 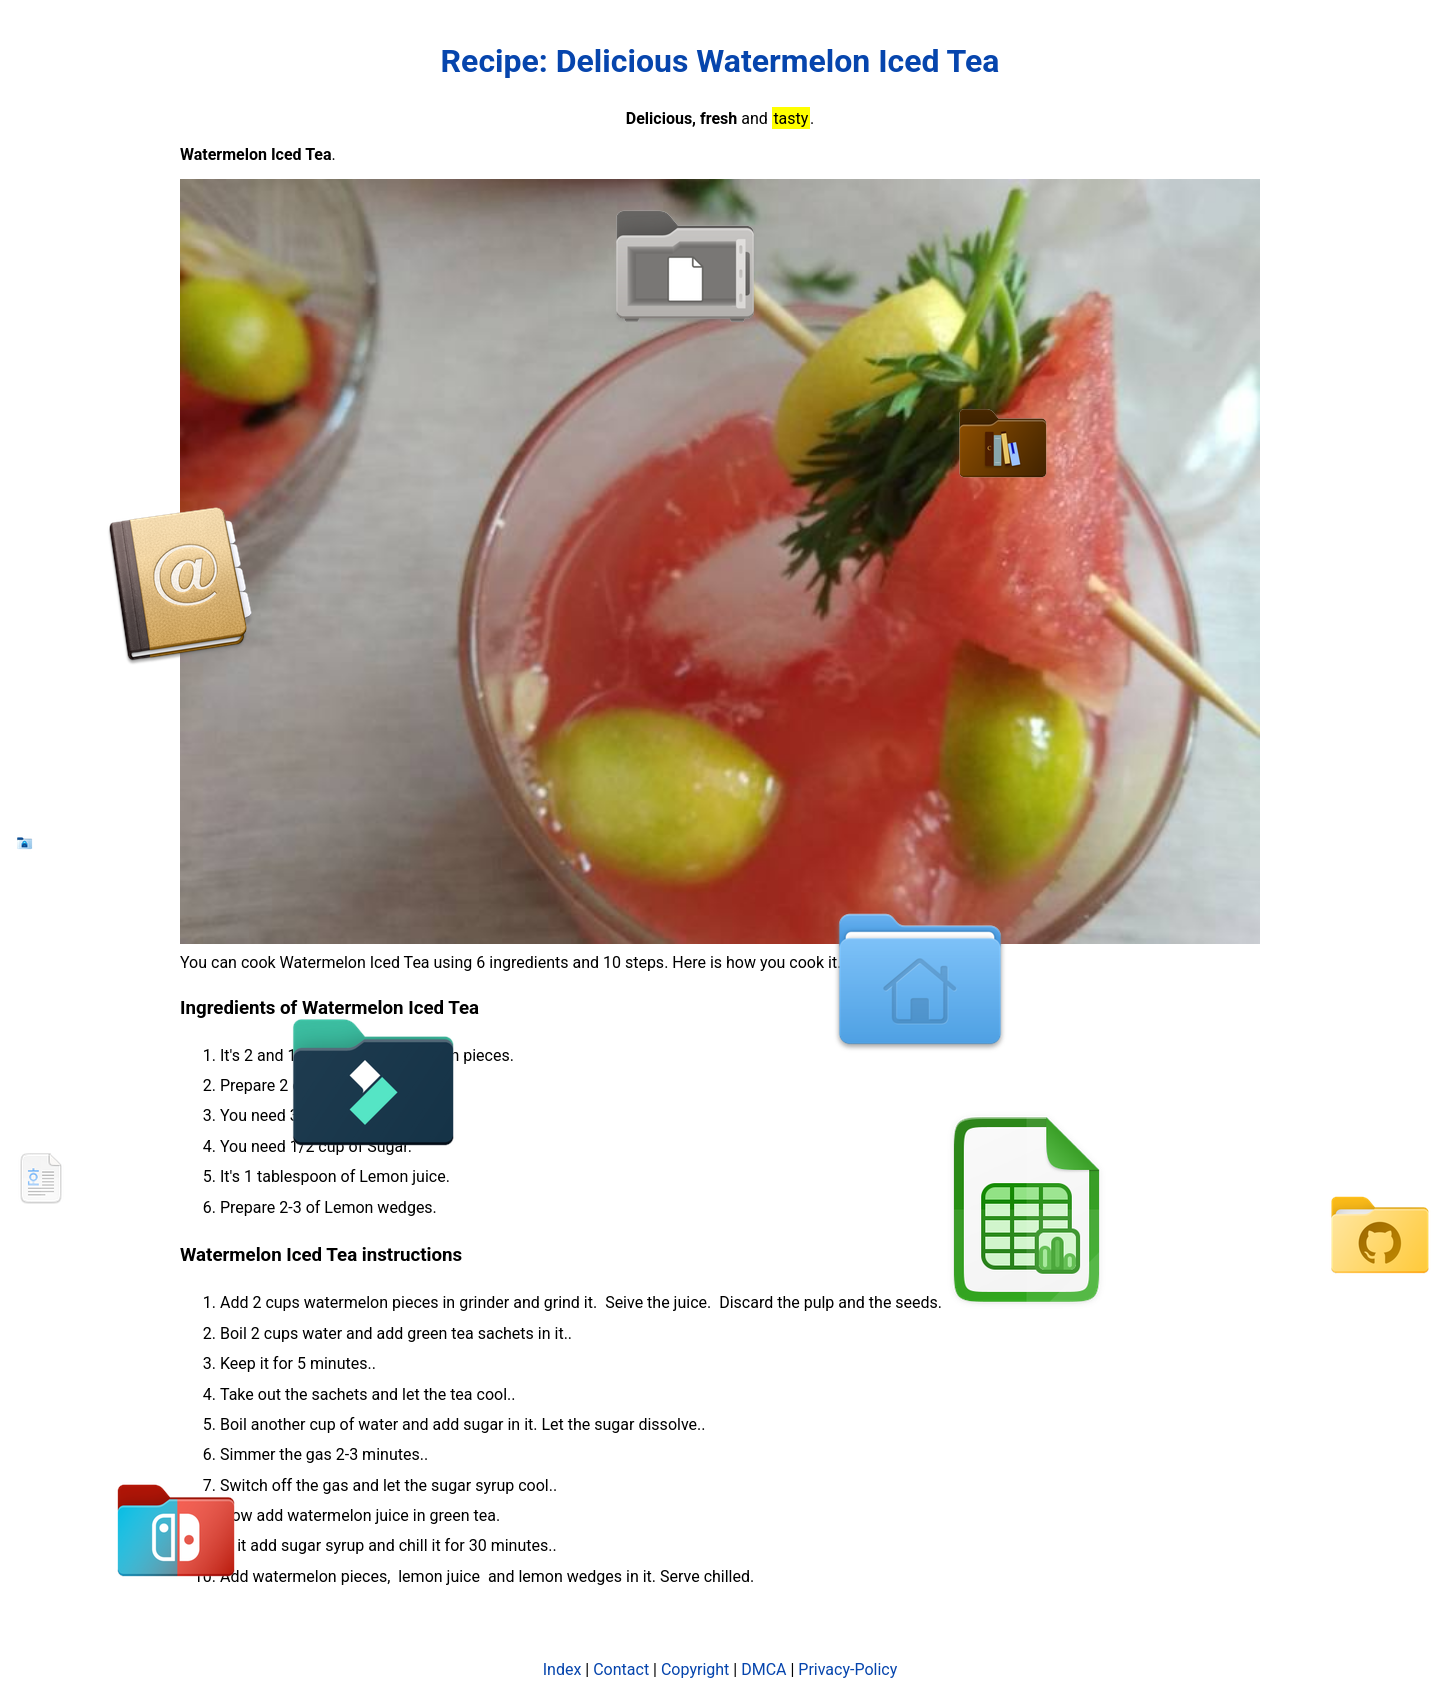 I want to click on libreoffice calc spreadsheet template file, so click(x=1026, y=1209).